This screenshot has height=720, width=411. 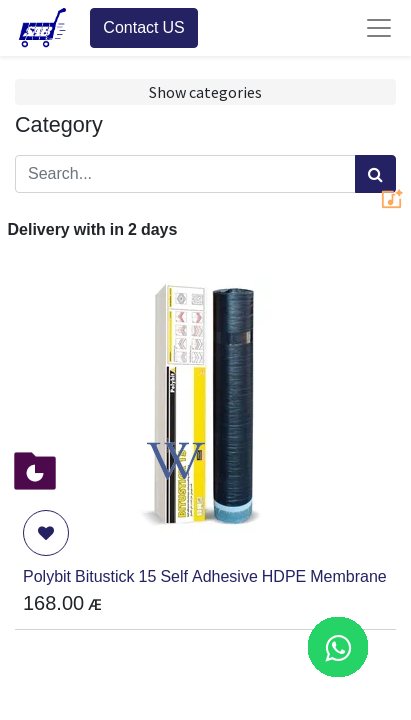 What do you see at coordinates (35, 471) in the screenshot?
I see `open folder containing charts or analytics` at bounding box center [35, 471].